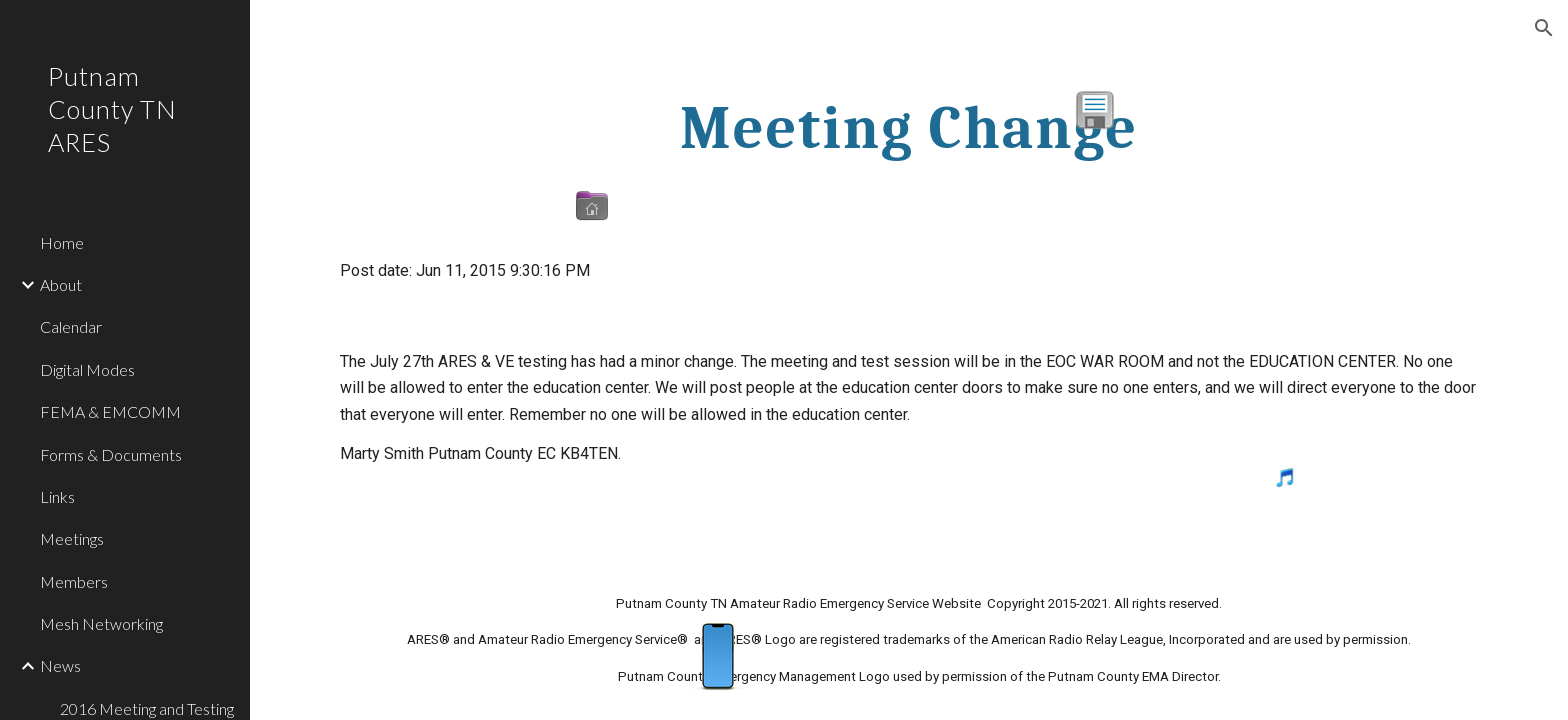 This screenshot has height=720, width=1568. Describe the element at coordinates (592, 205) in the screenshot. I see `access your home folder` at that location.